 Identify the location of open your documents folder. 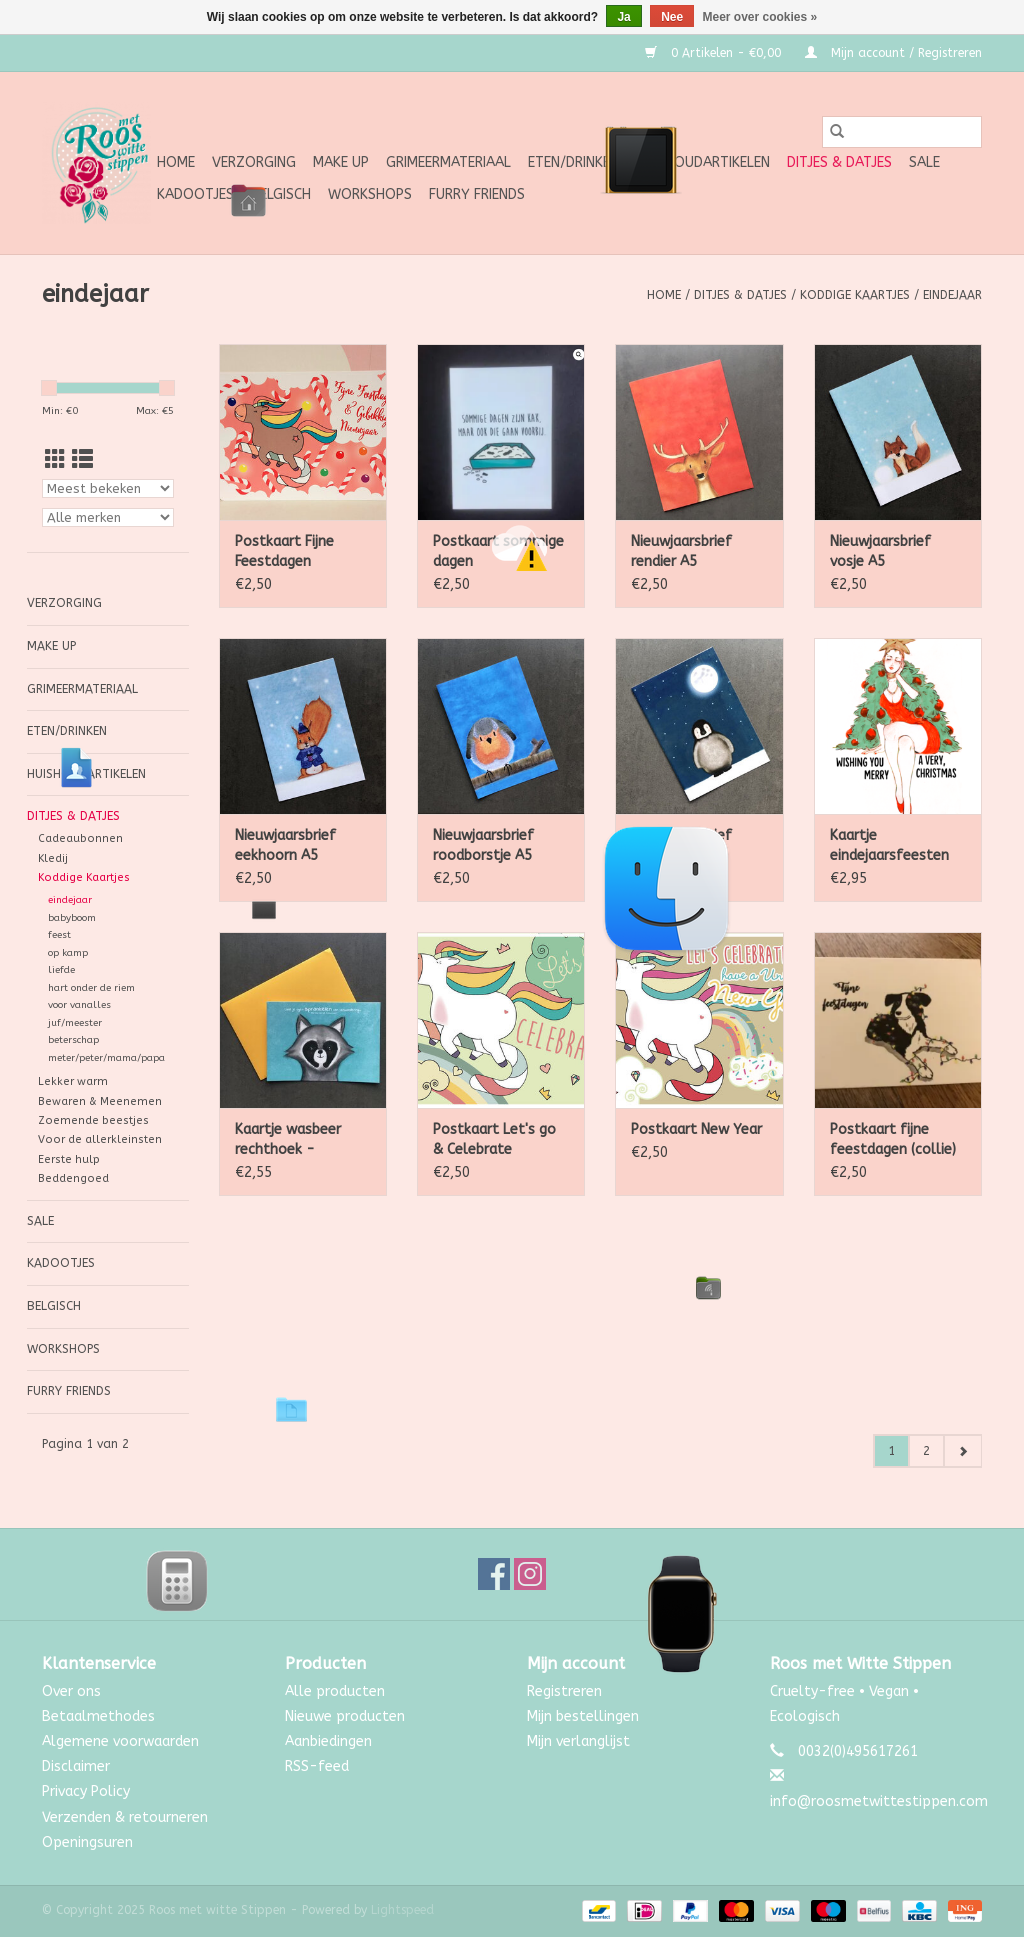
(291, 1409).